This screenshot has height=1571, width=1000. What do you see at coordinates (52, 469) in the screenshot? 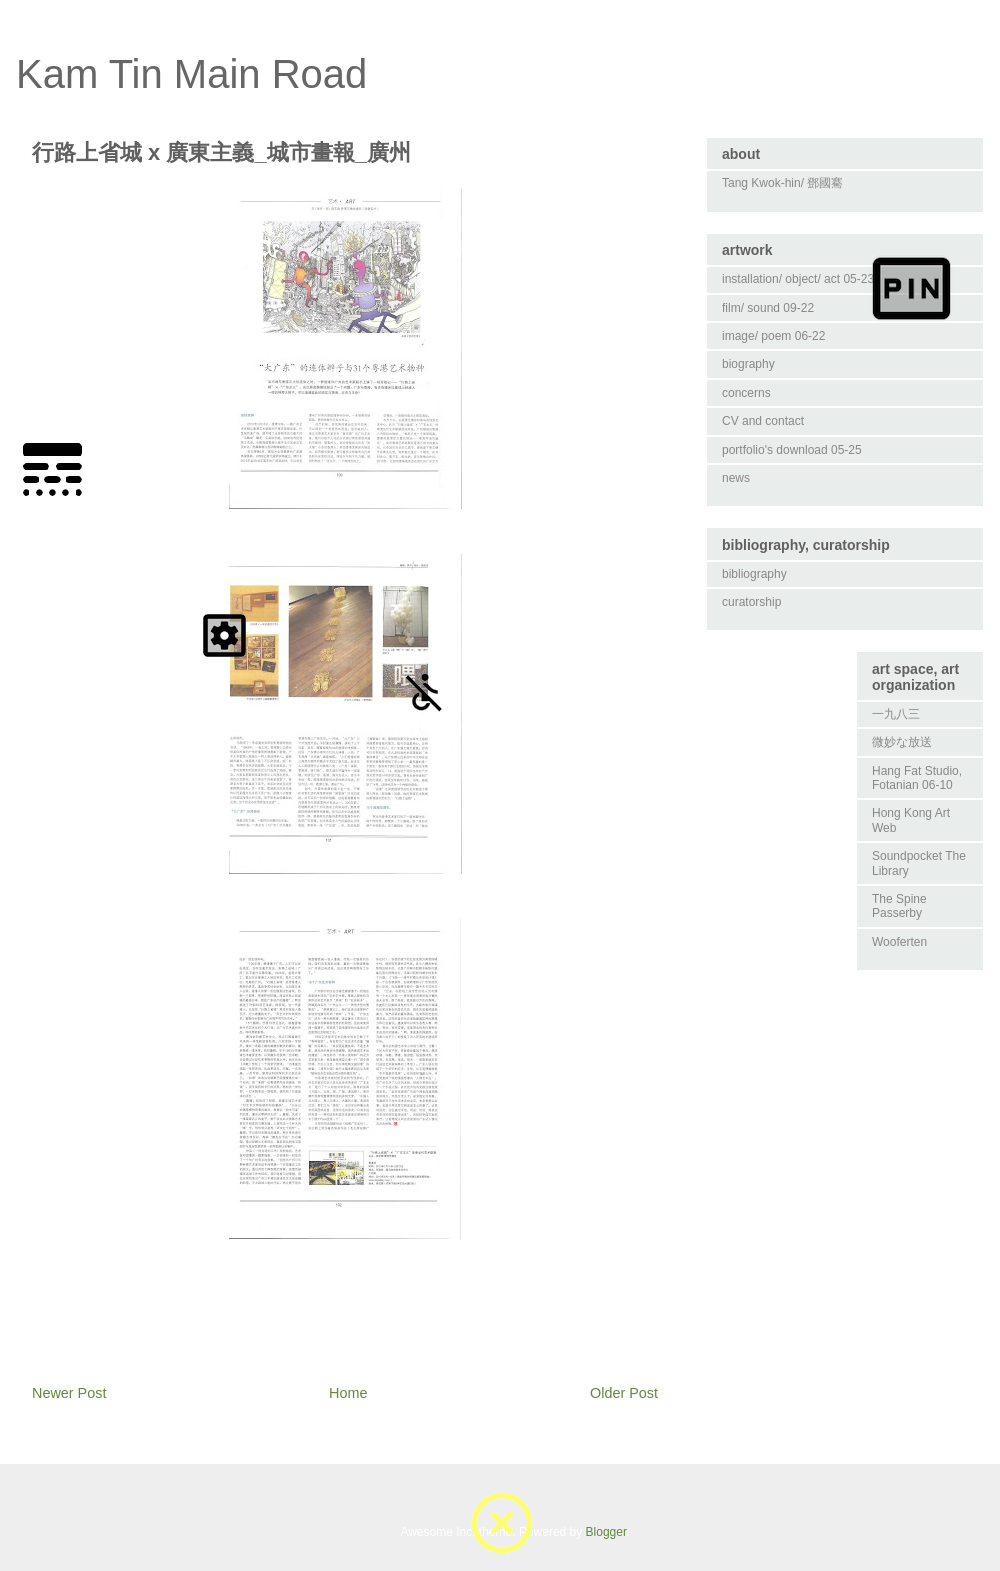
I see `adjust text line spacing or density` at bounding box center [52, 469].